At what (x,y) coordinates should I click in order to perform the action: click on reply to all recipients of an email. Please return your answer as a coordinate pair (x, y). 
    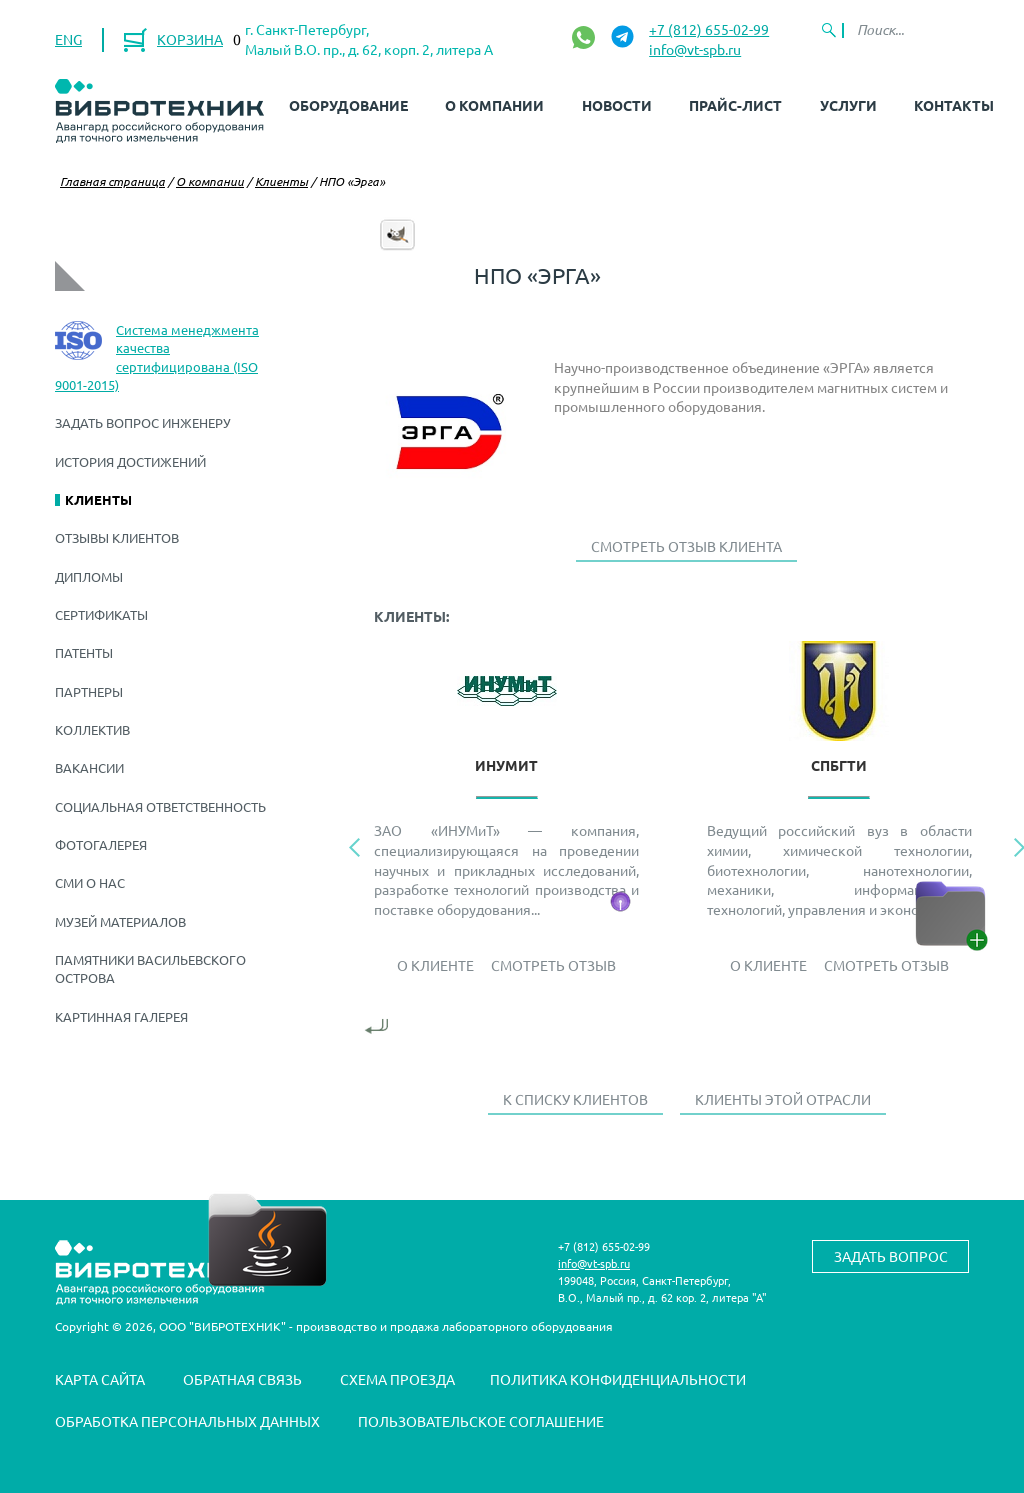
    Looking at the image, I should click on (376, 1025).